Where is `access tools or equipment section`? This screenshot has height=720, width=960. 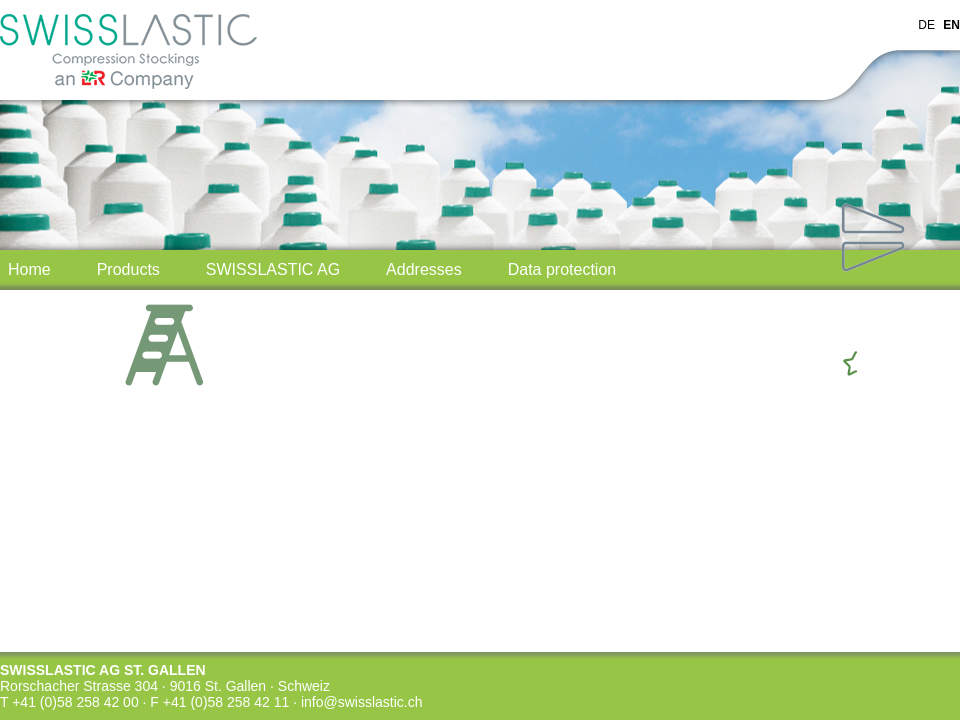
access tools or equipment section is located at coordinates (166, 345).